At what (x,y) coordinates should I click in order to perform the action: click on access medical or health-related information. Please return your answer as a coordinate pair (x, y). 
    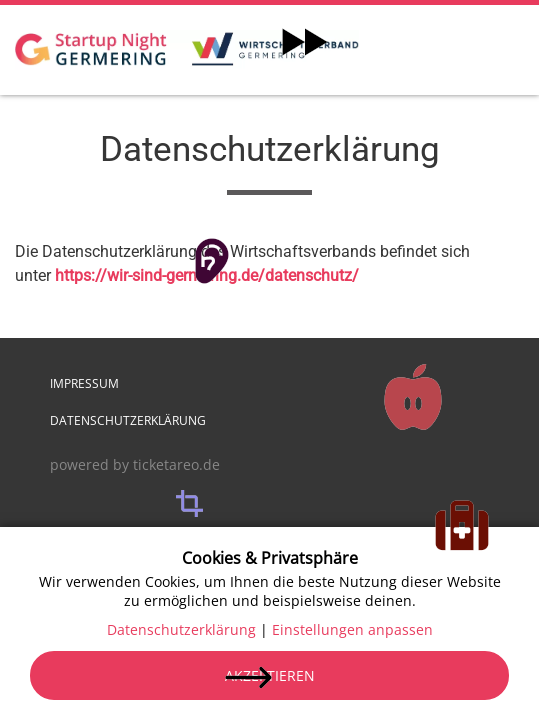
    Looking at the image, I should click on (462, 527).